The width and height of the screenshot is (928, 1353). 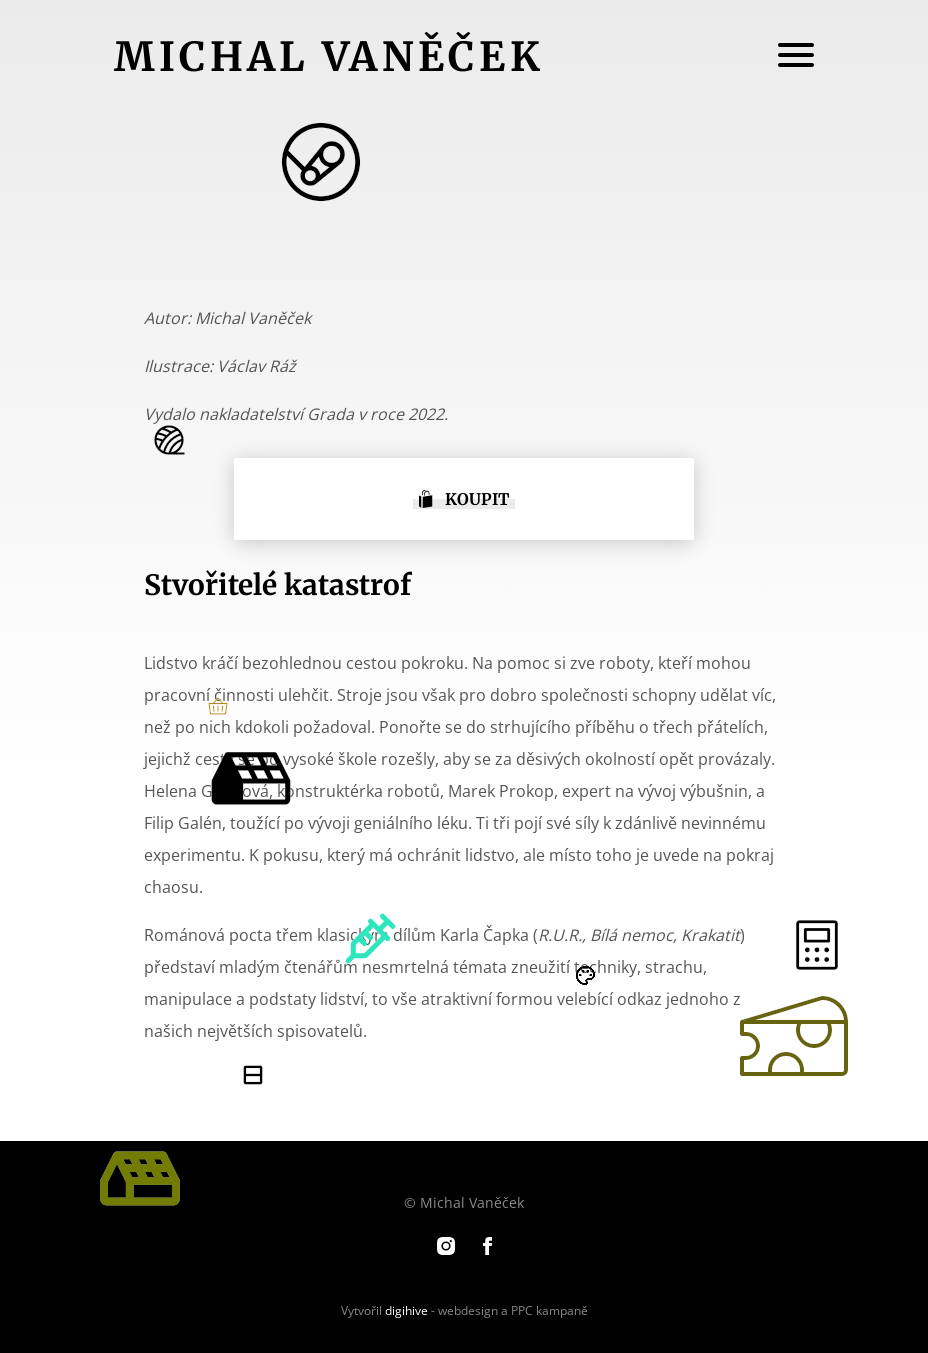 What do you see at coordinates (585, 975) in the screenshot?
I see `customize color or theme settings` at bounding box center [585, 975].